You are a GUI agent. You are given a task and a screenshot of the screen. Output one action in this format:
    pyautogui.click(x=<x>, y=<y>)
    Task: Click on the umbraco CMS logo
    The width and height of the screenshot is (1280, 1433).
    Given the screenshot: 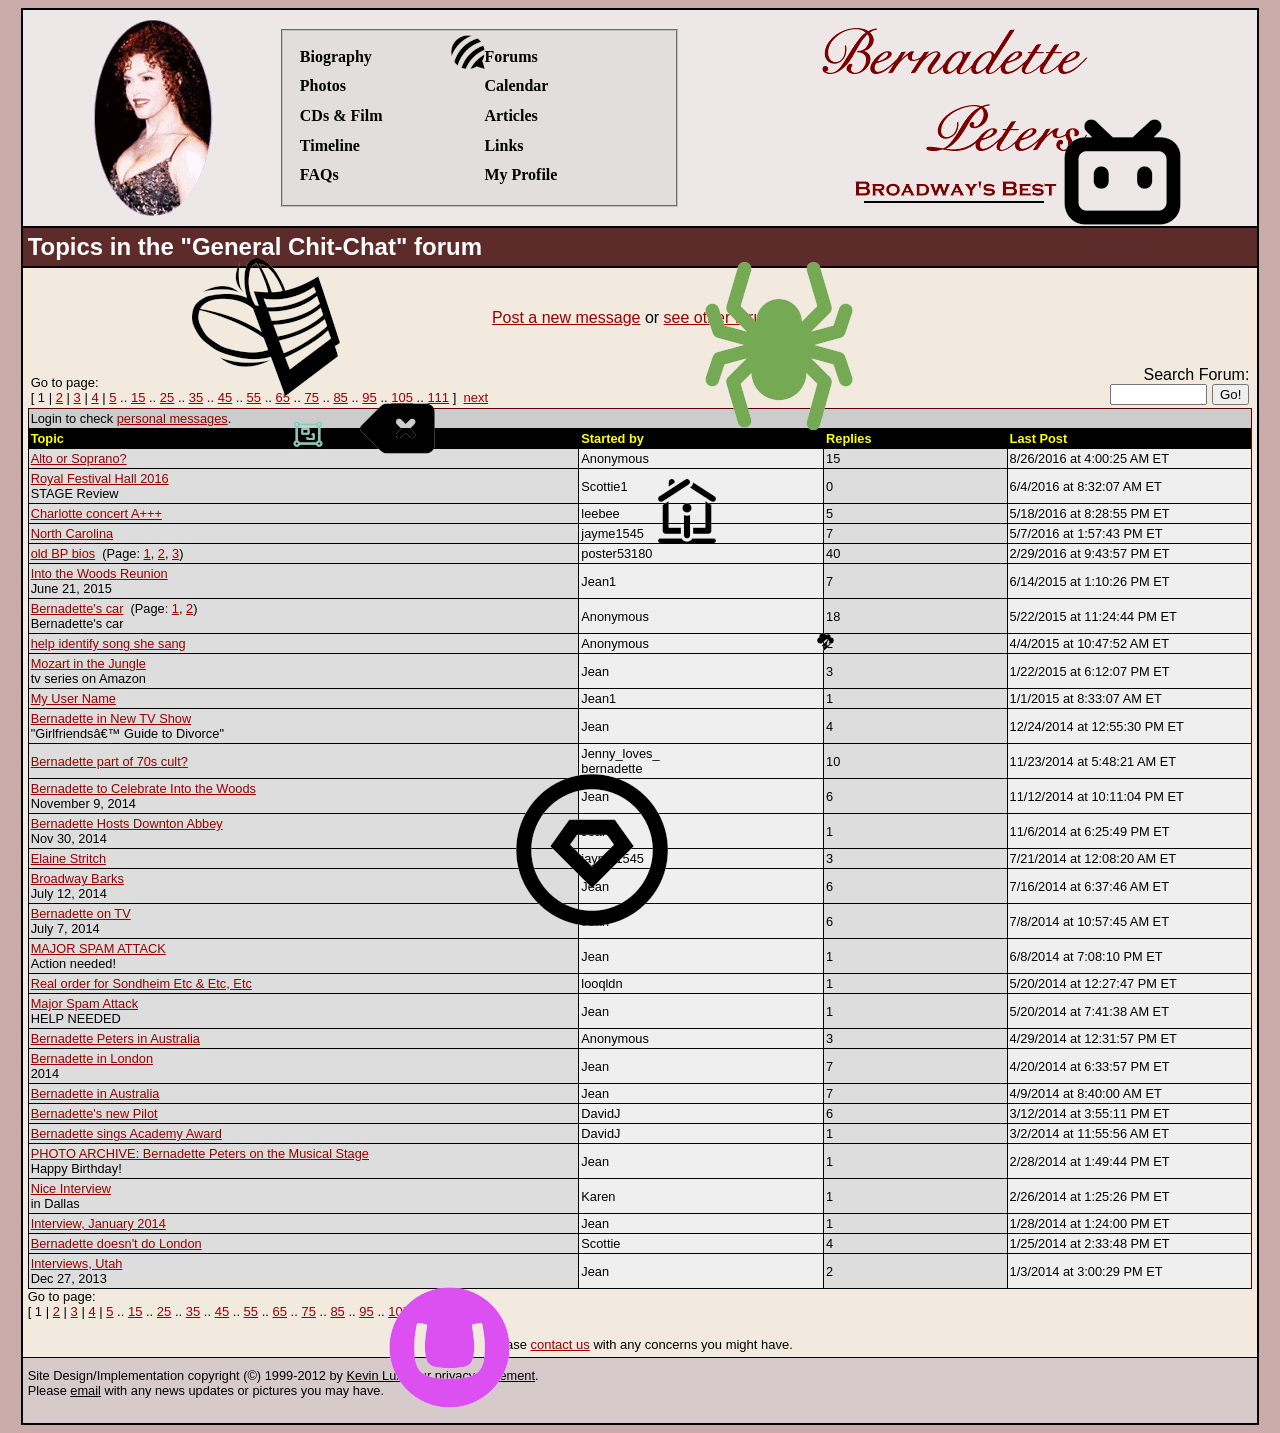 What is the action you would take?
    pyautogui.click(x=449, y=1347)
    